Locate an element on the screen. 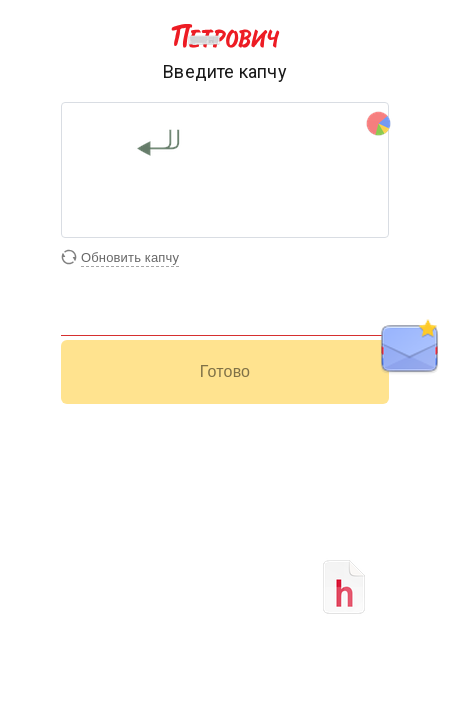  c/c++ header file is located at coordinates (344, 587).